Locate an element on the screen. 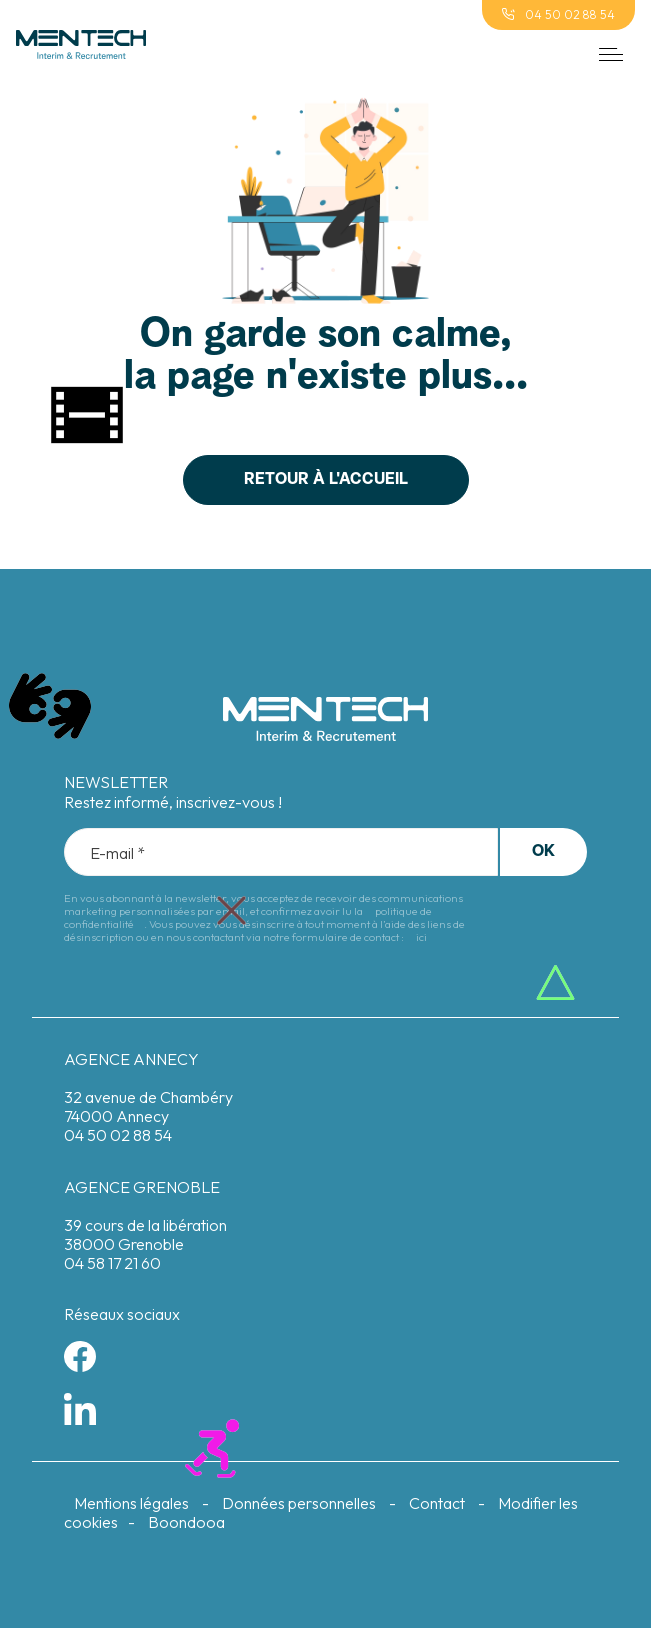  access ice skating activities or locations is located at coordinates (213, 1448).